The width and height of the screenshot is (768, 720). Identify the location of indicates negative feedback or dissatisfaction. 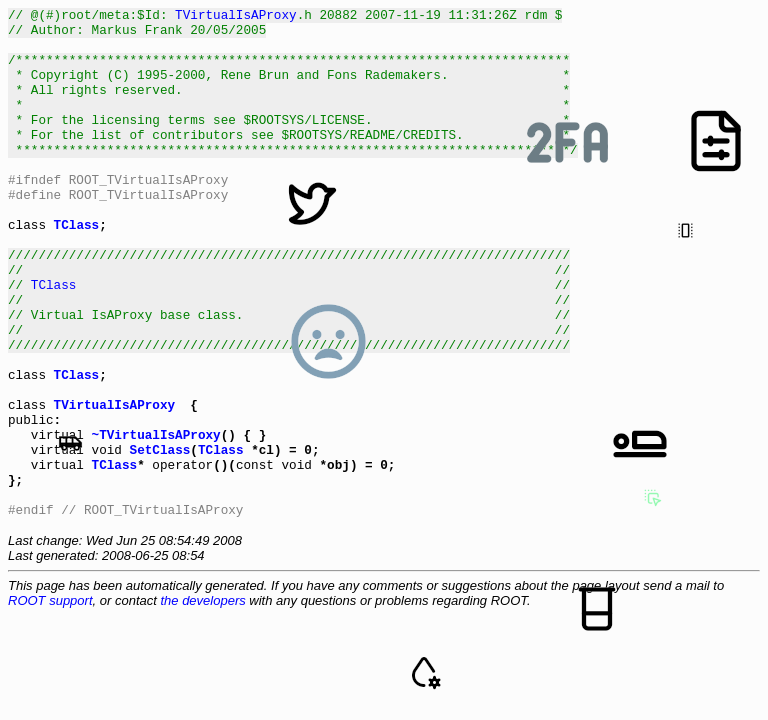
(328, 341).